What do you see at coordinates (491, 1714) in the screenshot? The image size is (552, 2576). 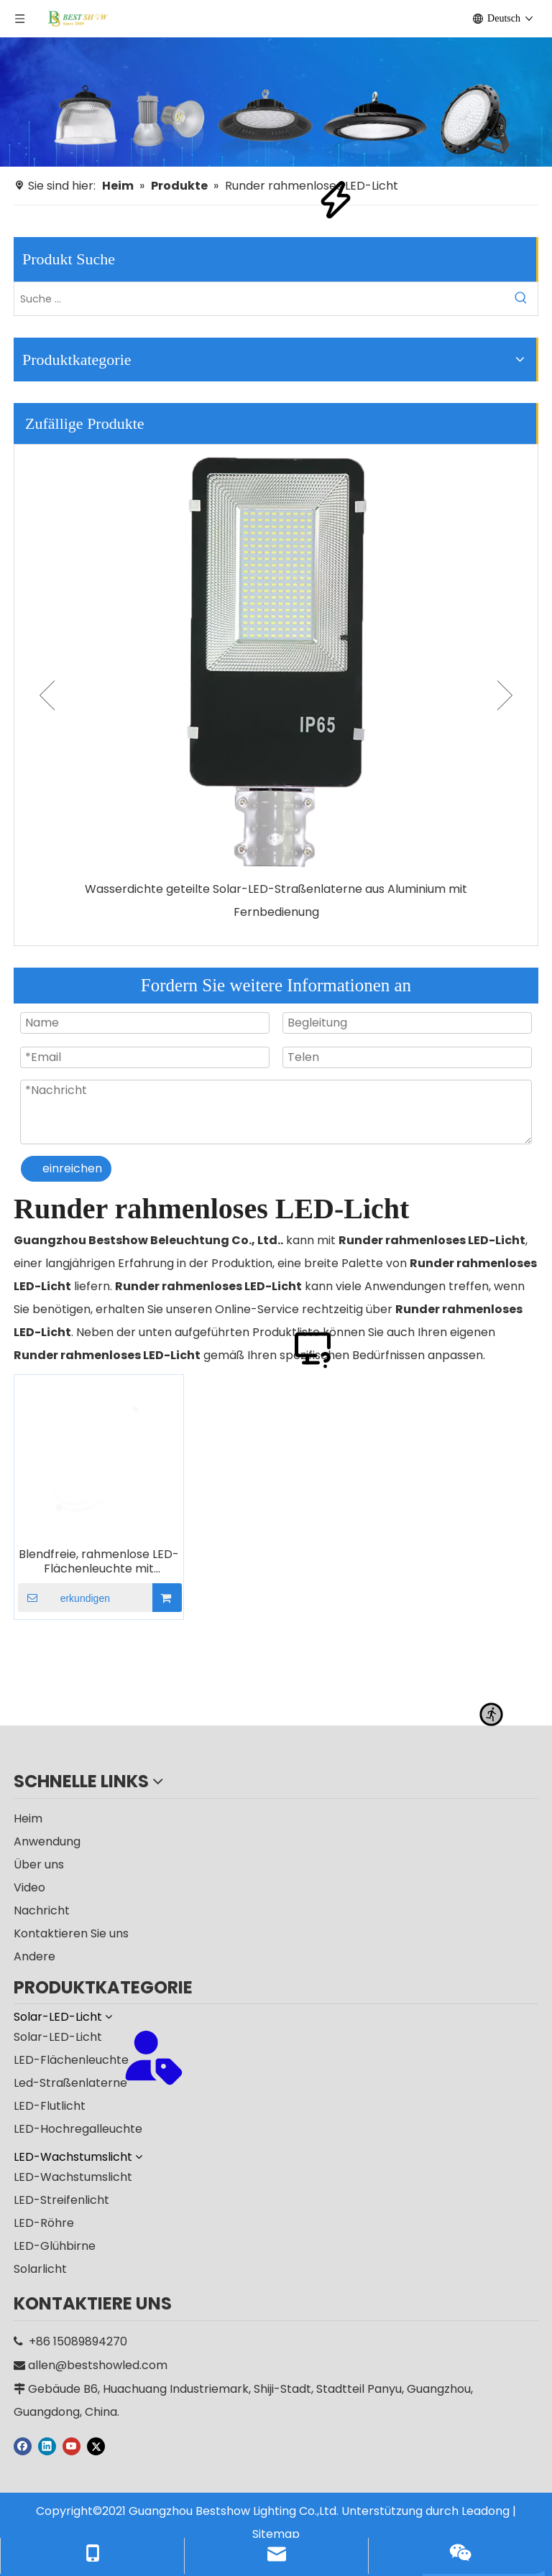 I see `access running or jogging routes` at bounding box center [491, 1714].